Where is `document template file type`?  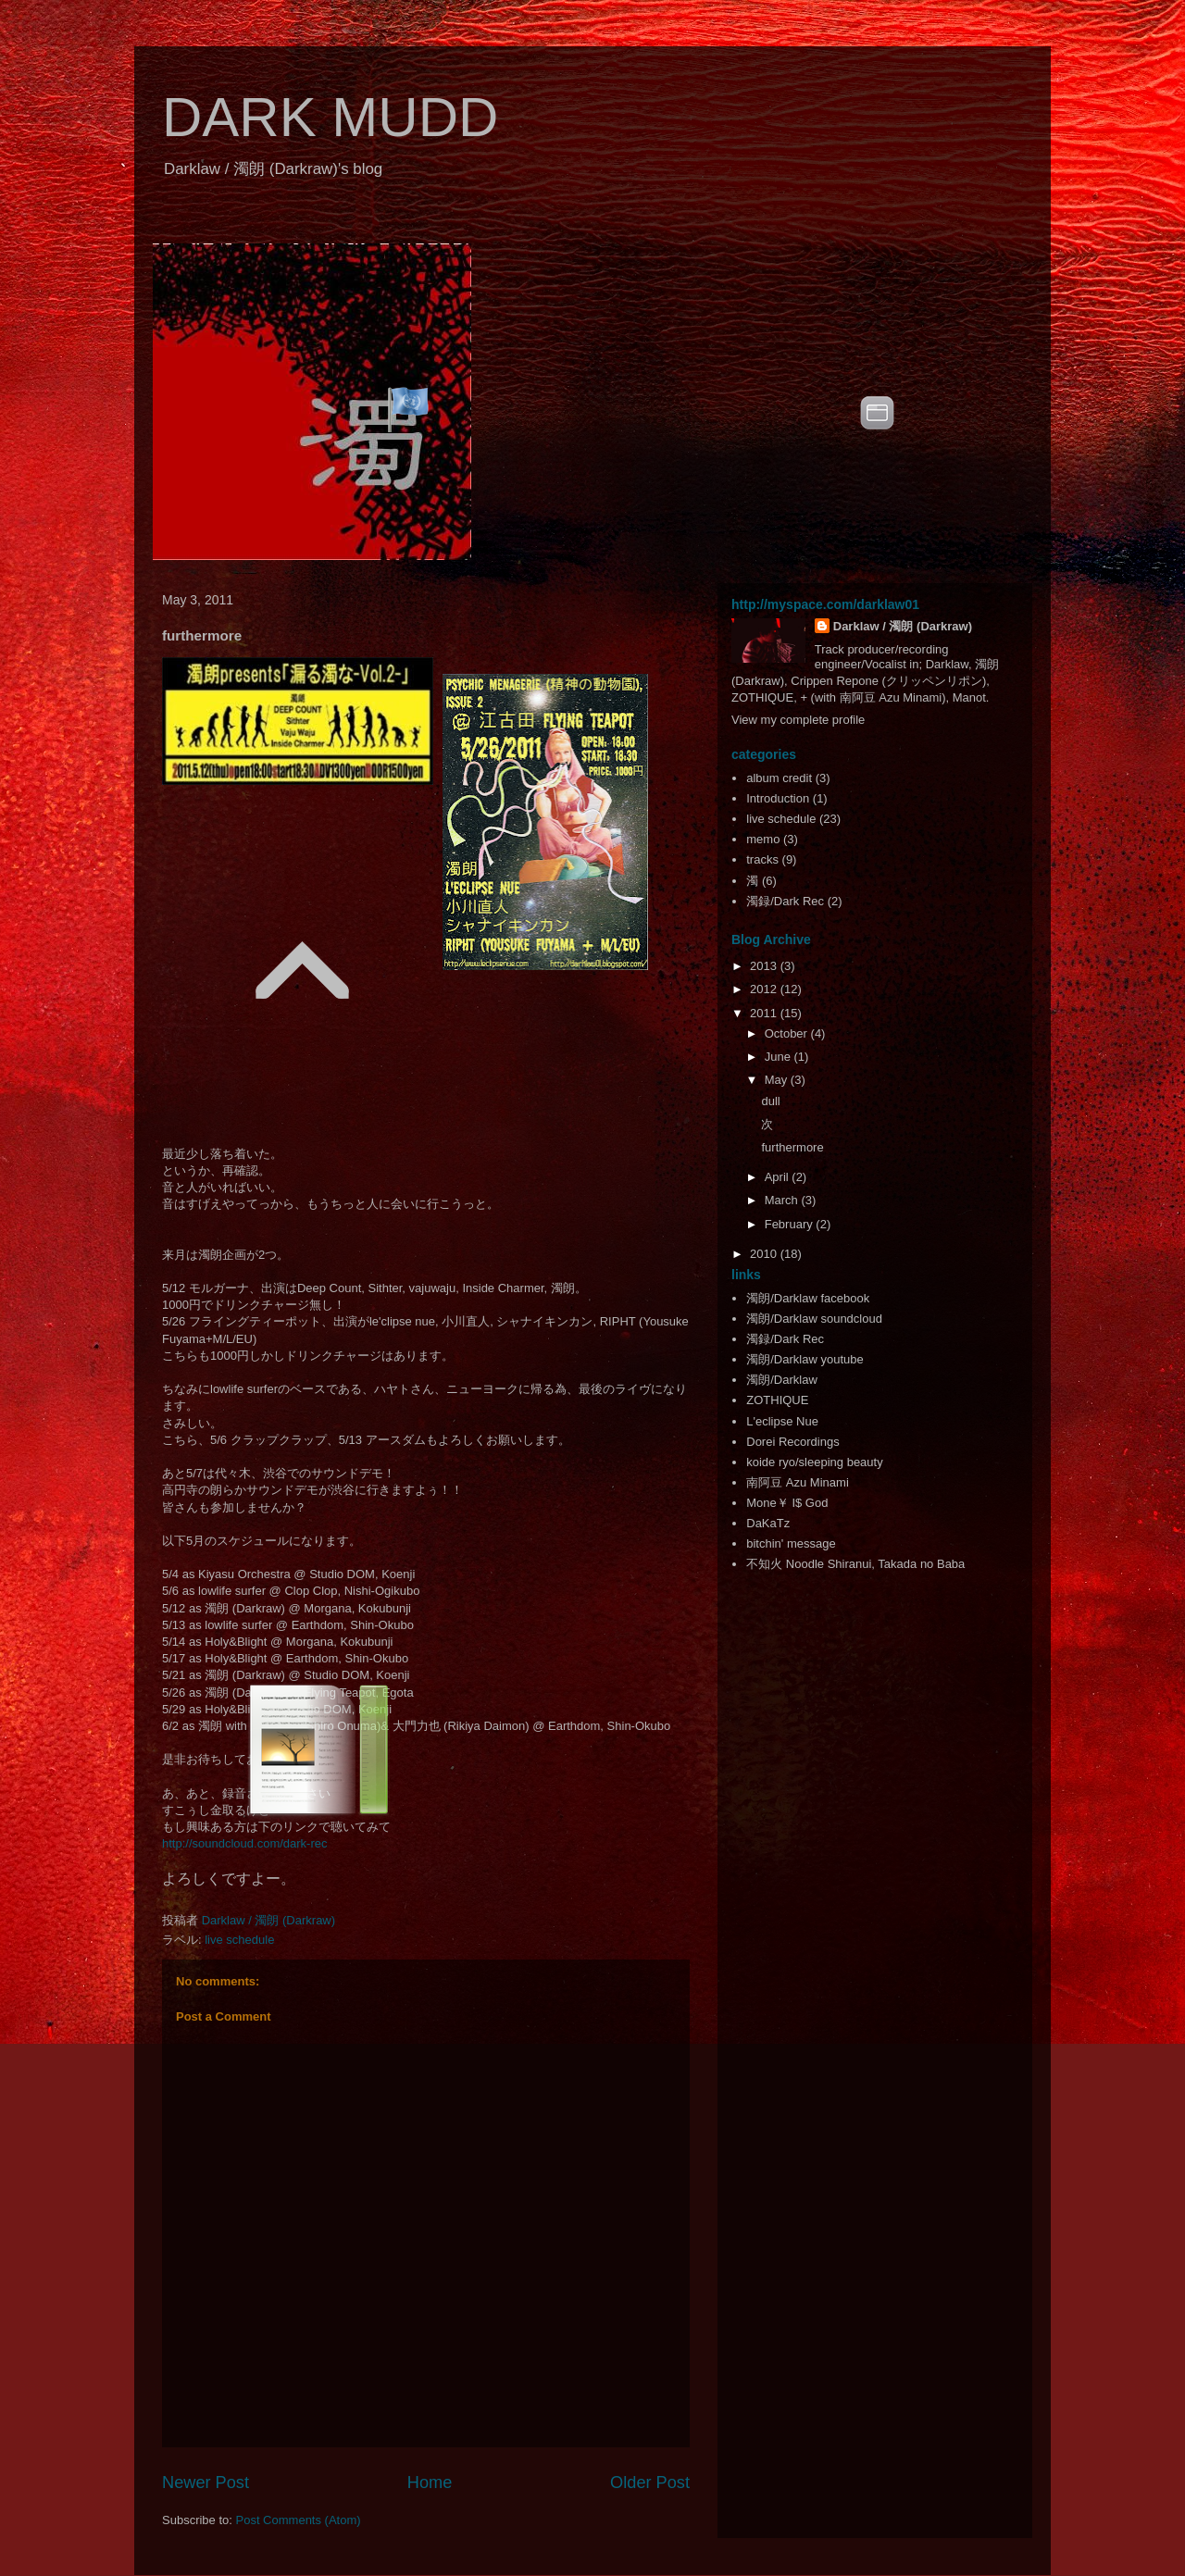
document template file type is located at coordinates (317, 1749).